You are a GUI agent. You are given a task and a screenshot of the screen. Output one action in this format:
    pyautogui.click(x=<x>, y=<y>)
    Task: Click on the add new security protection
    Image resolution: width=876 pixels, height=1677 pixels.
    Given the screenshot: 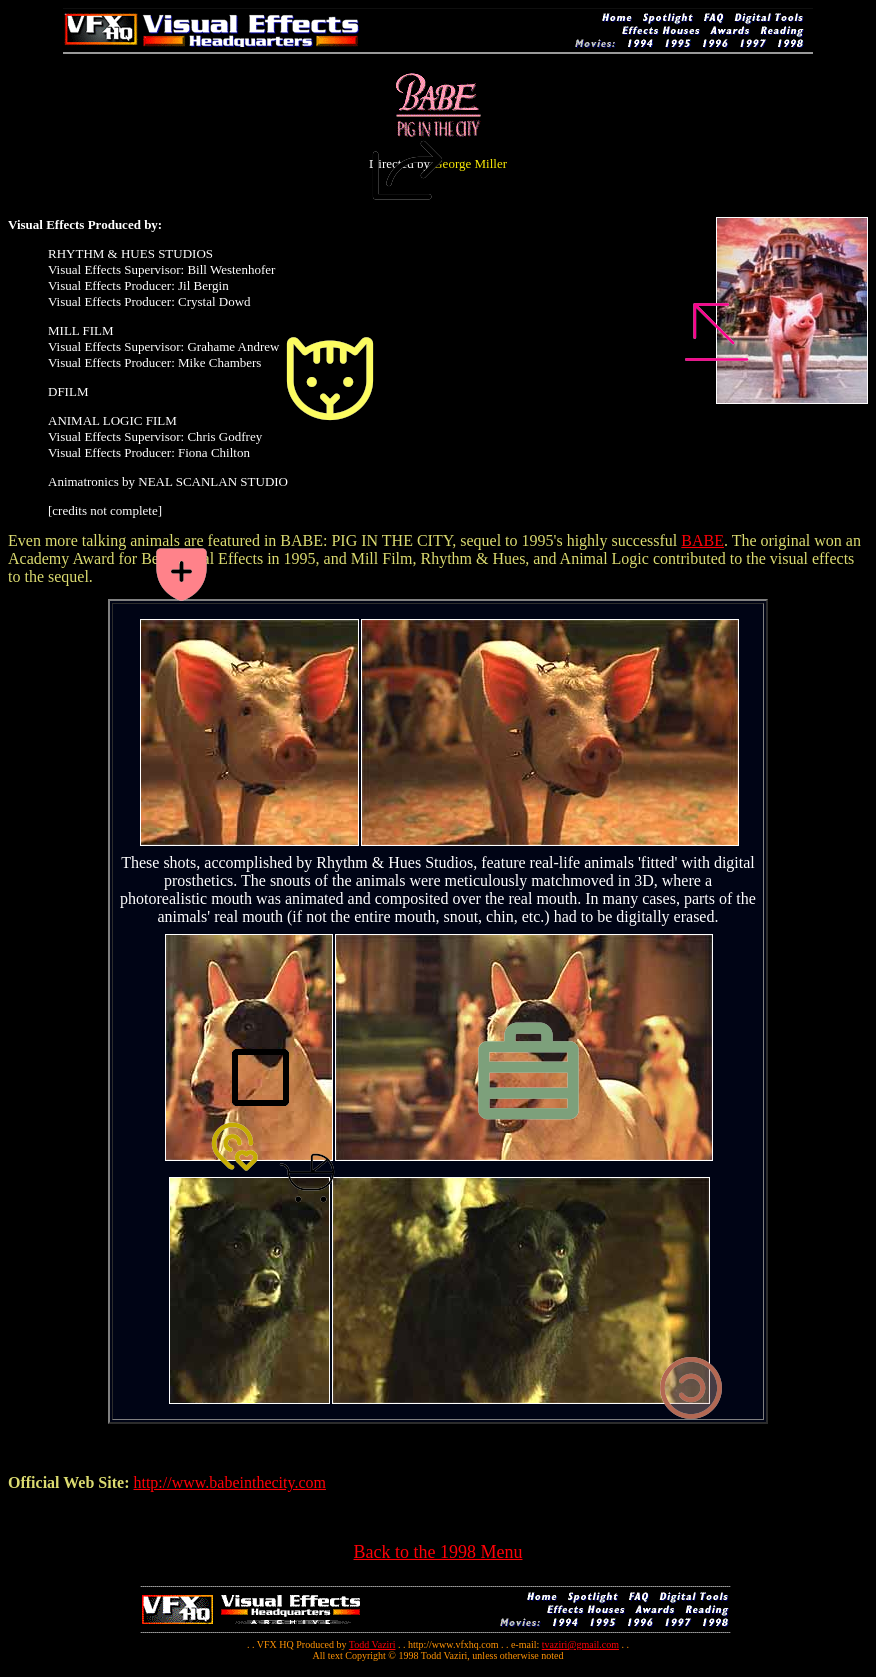 What is the action you would take?
    pyautogui.click(x=181, y=571)
    